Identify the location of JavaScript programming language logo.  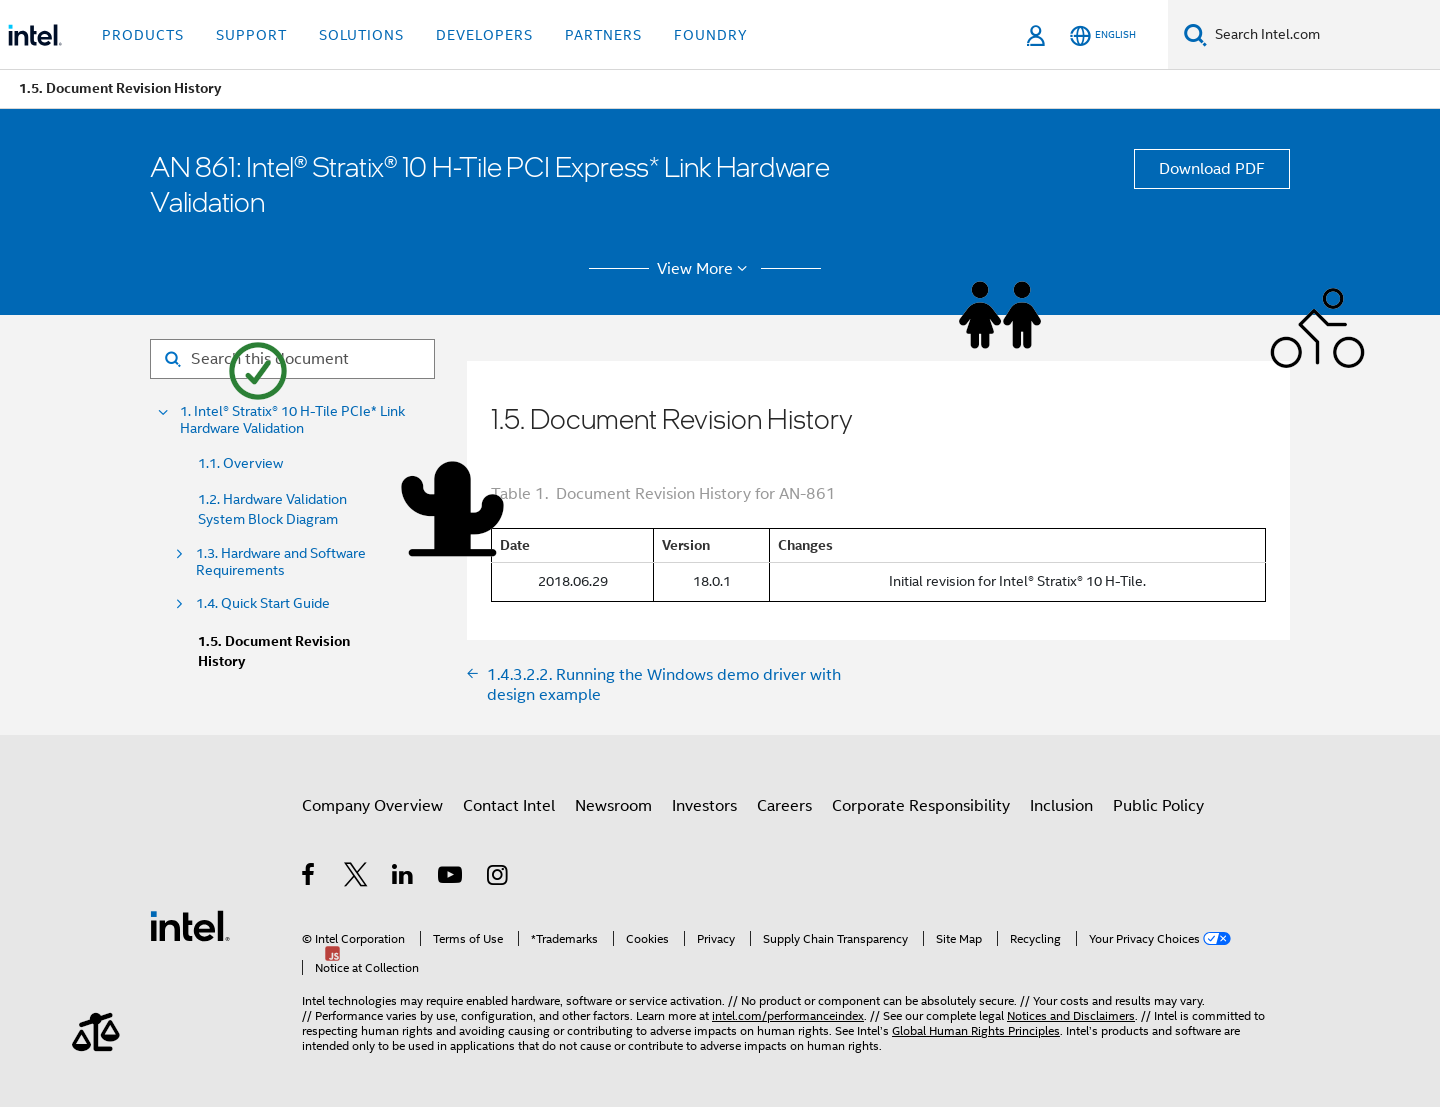
(332, 953).